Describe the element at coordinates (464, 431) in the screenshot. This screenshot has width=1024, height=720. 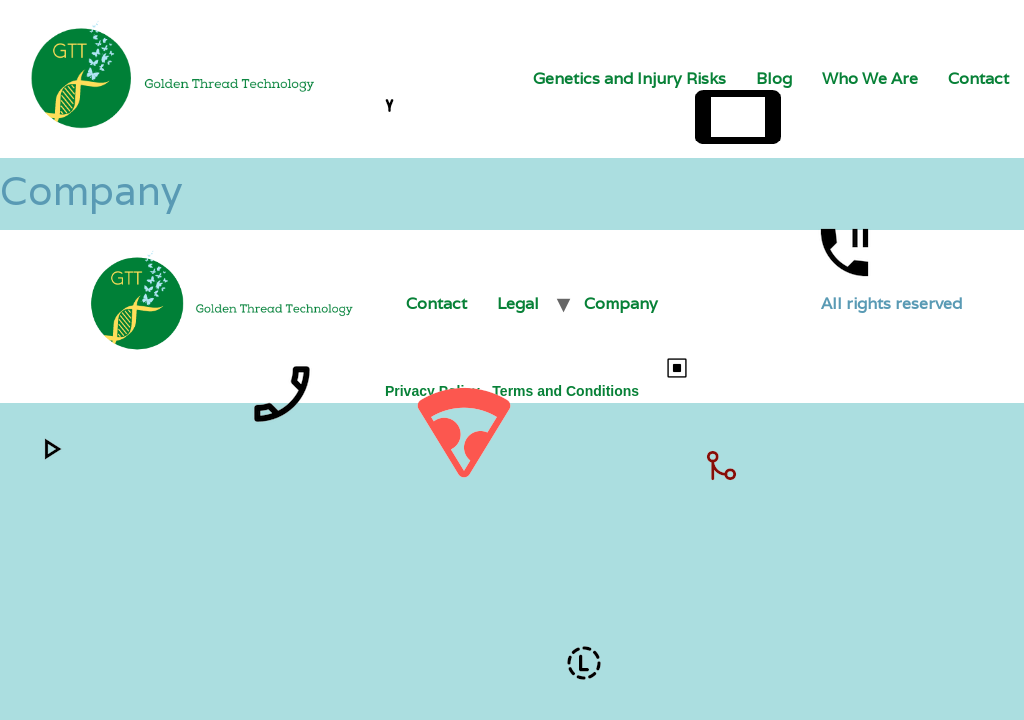
I see `order food or pizza delivery` at that location.